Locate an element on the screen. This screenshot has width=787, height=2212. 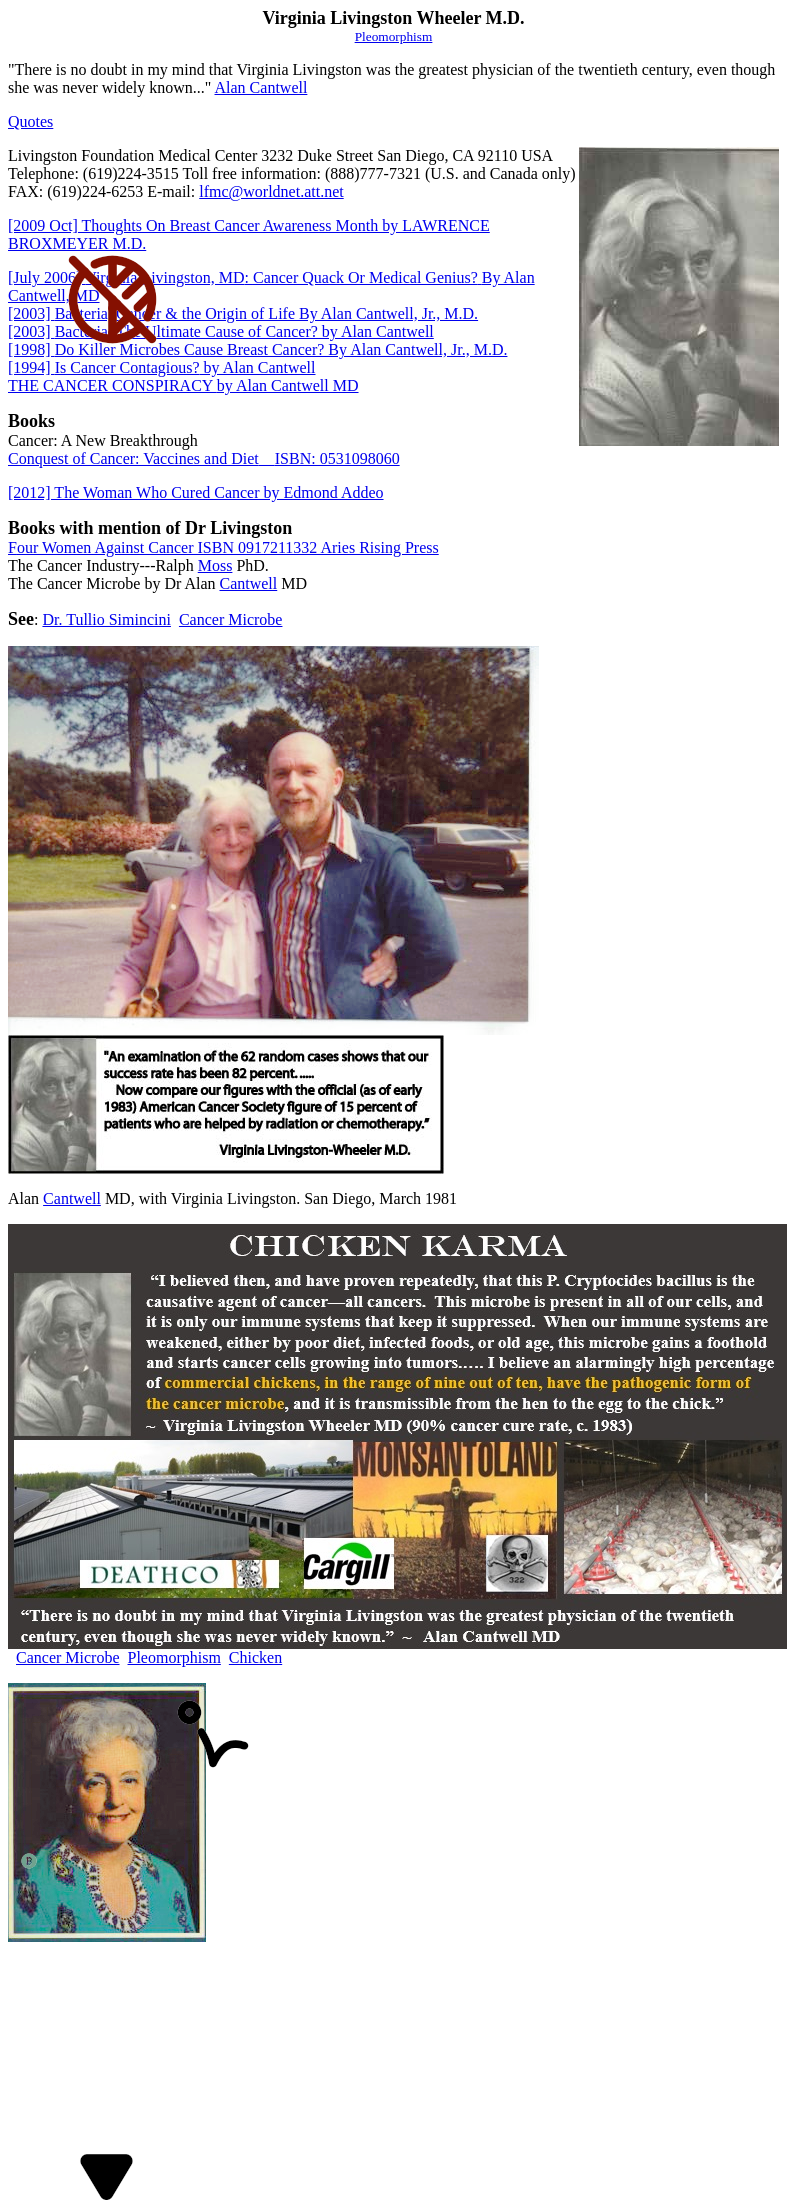
undo or go back to previous state is located at coordinates (213, 1732).